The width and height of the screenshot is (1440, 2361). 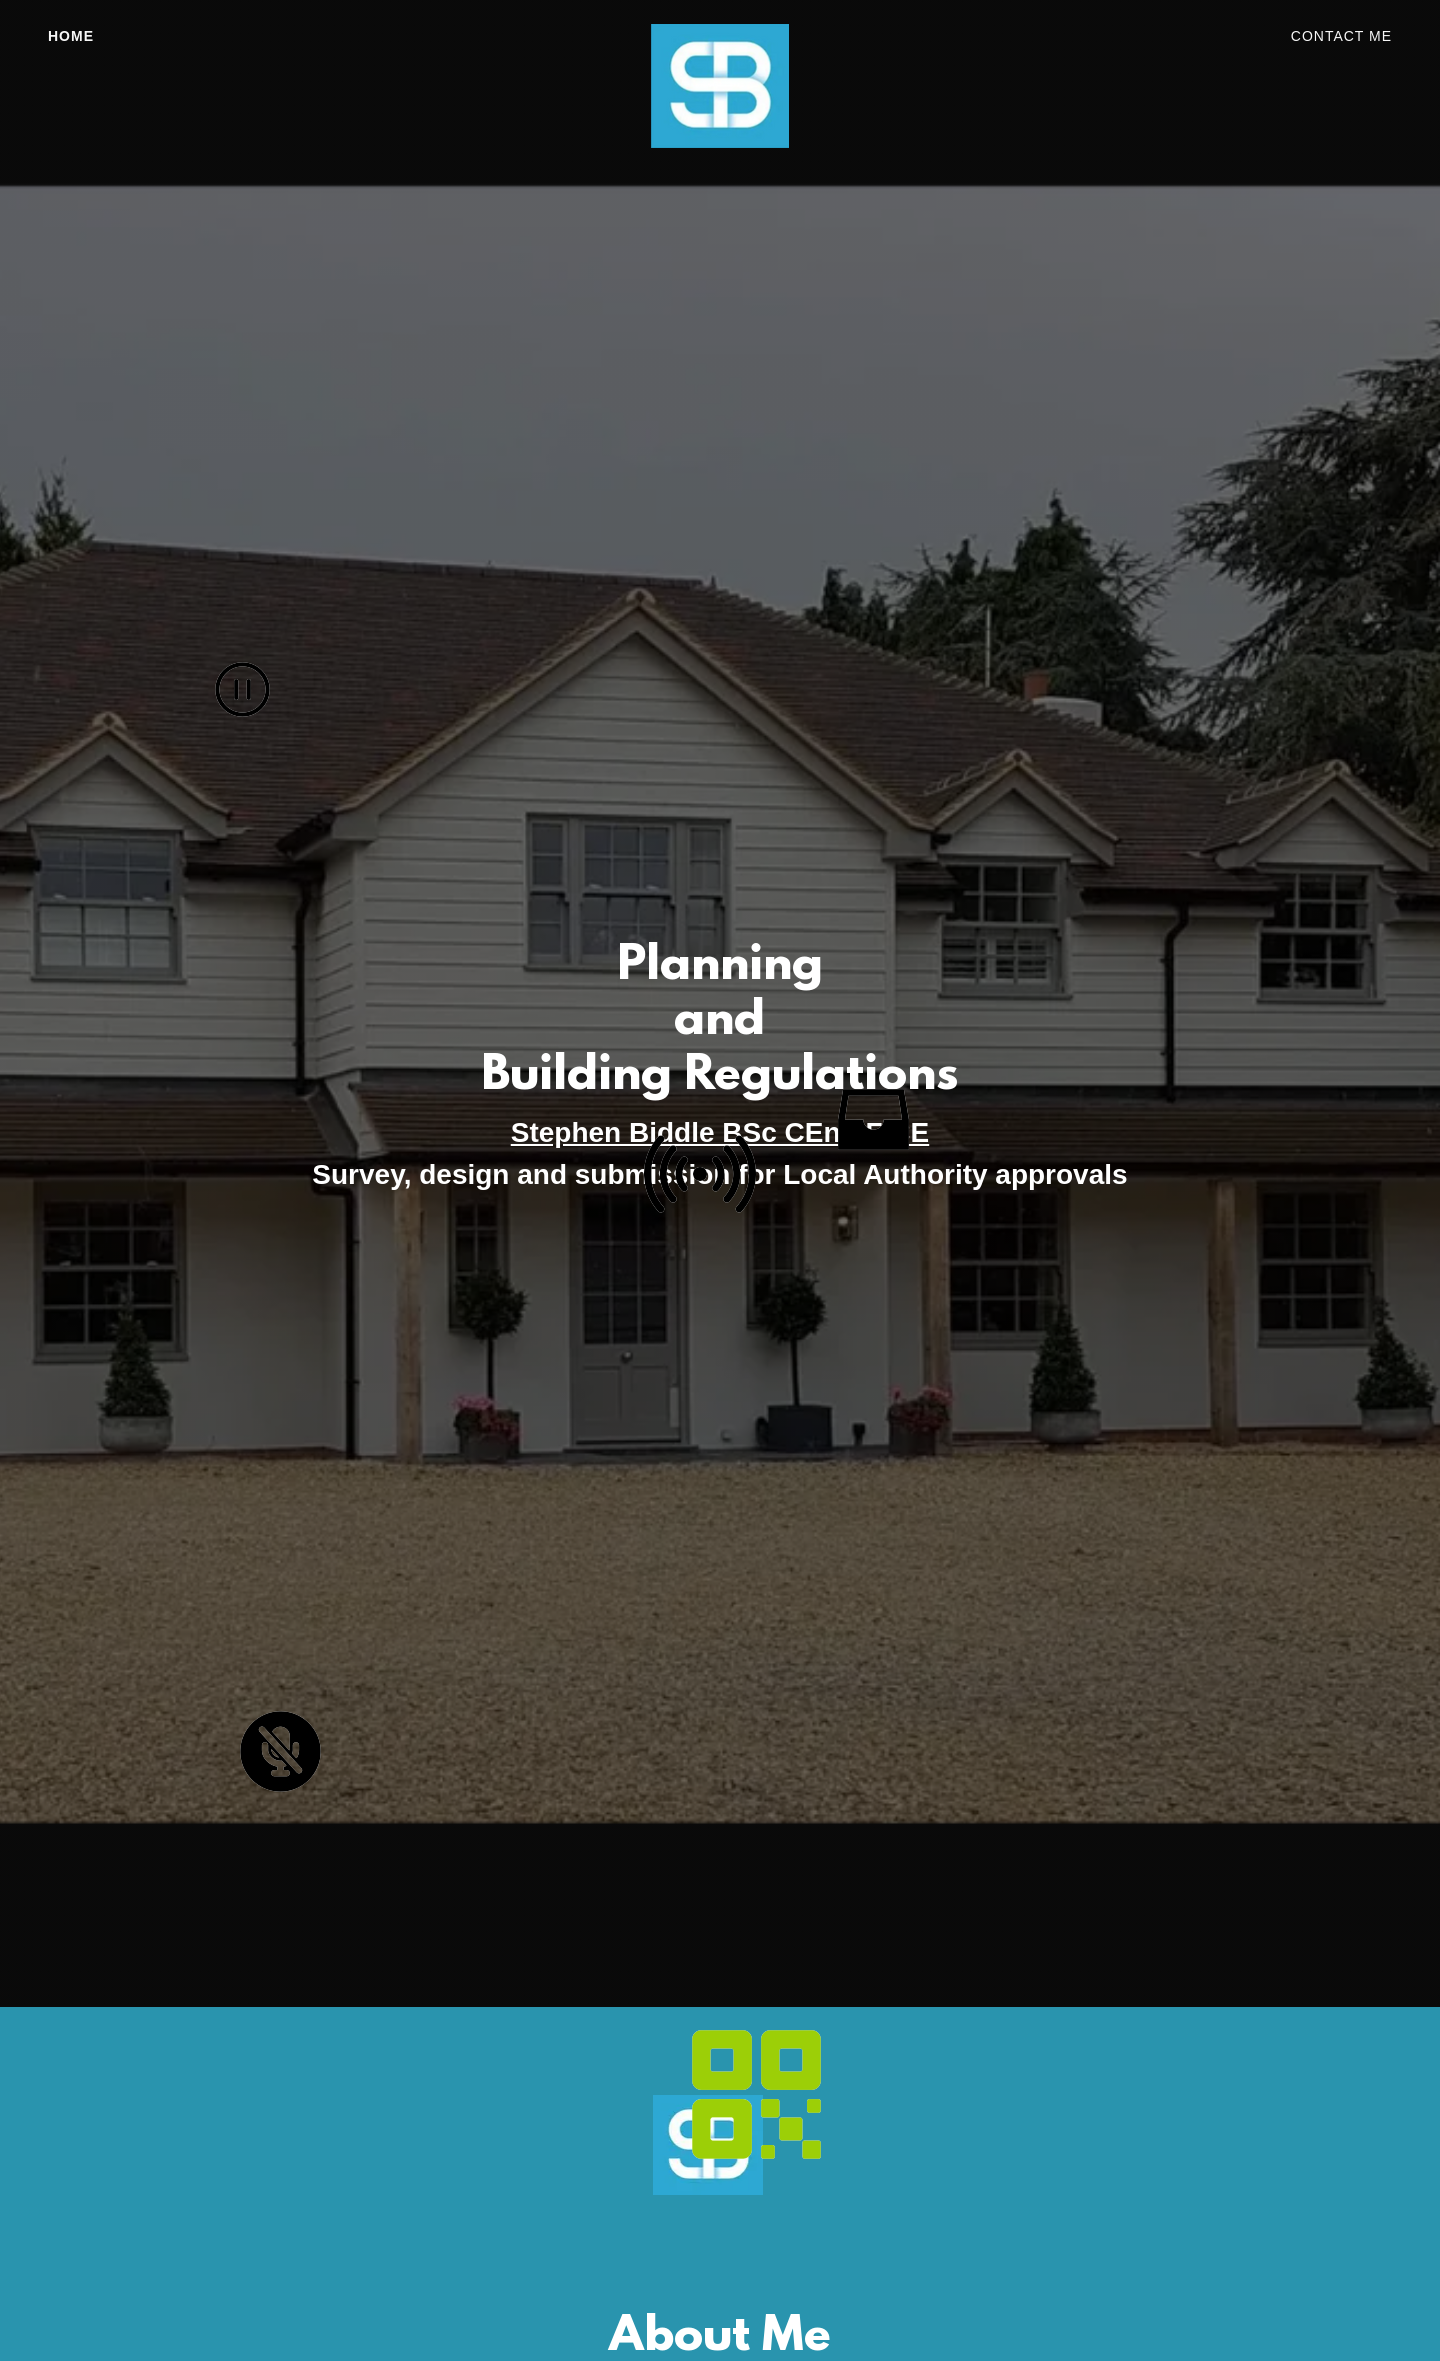 I want to click on mute your microphone, so click(x=280, y=1751).